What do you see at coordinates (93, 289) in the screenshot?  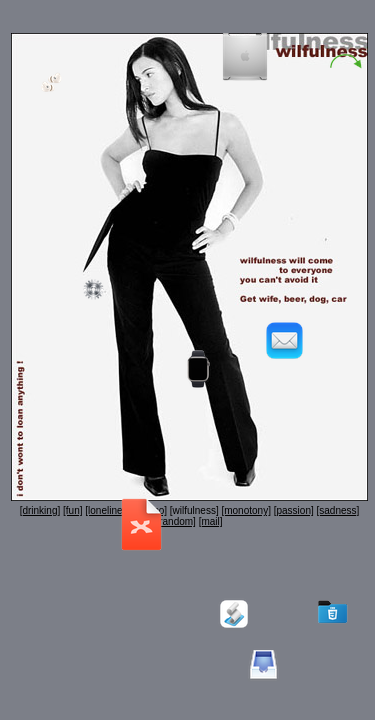 I see `access behavior settings in the media library` at bounding box center [93, 289].